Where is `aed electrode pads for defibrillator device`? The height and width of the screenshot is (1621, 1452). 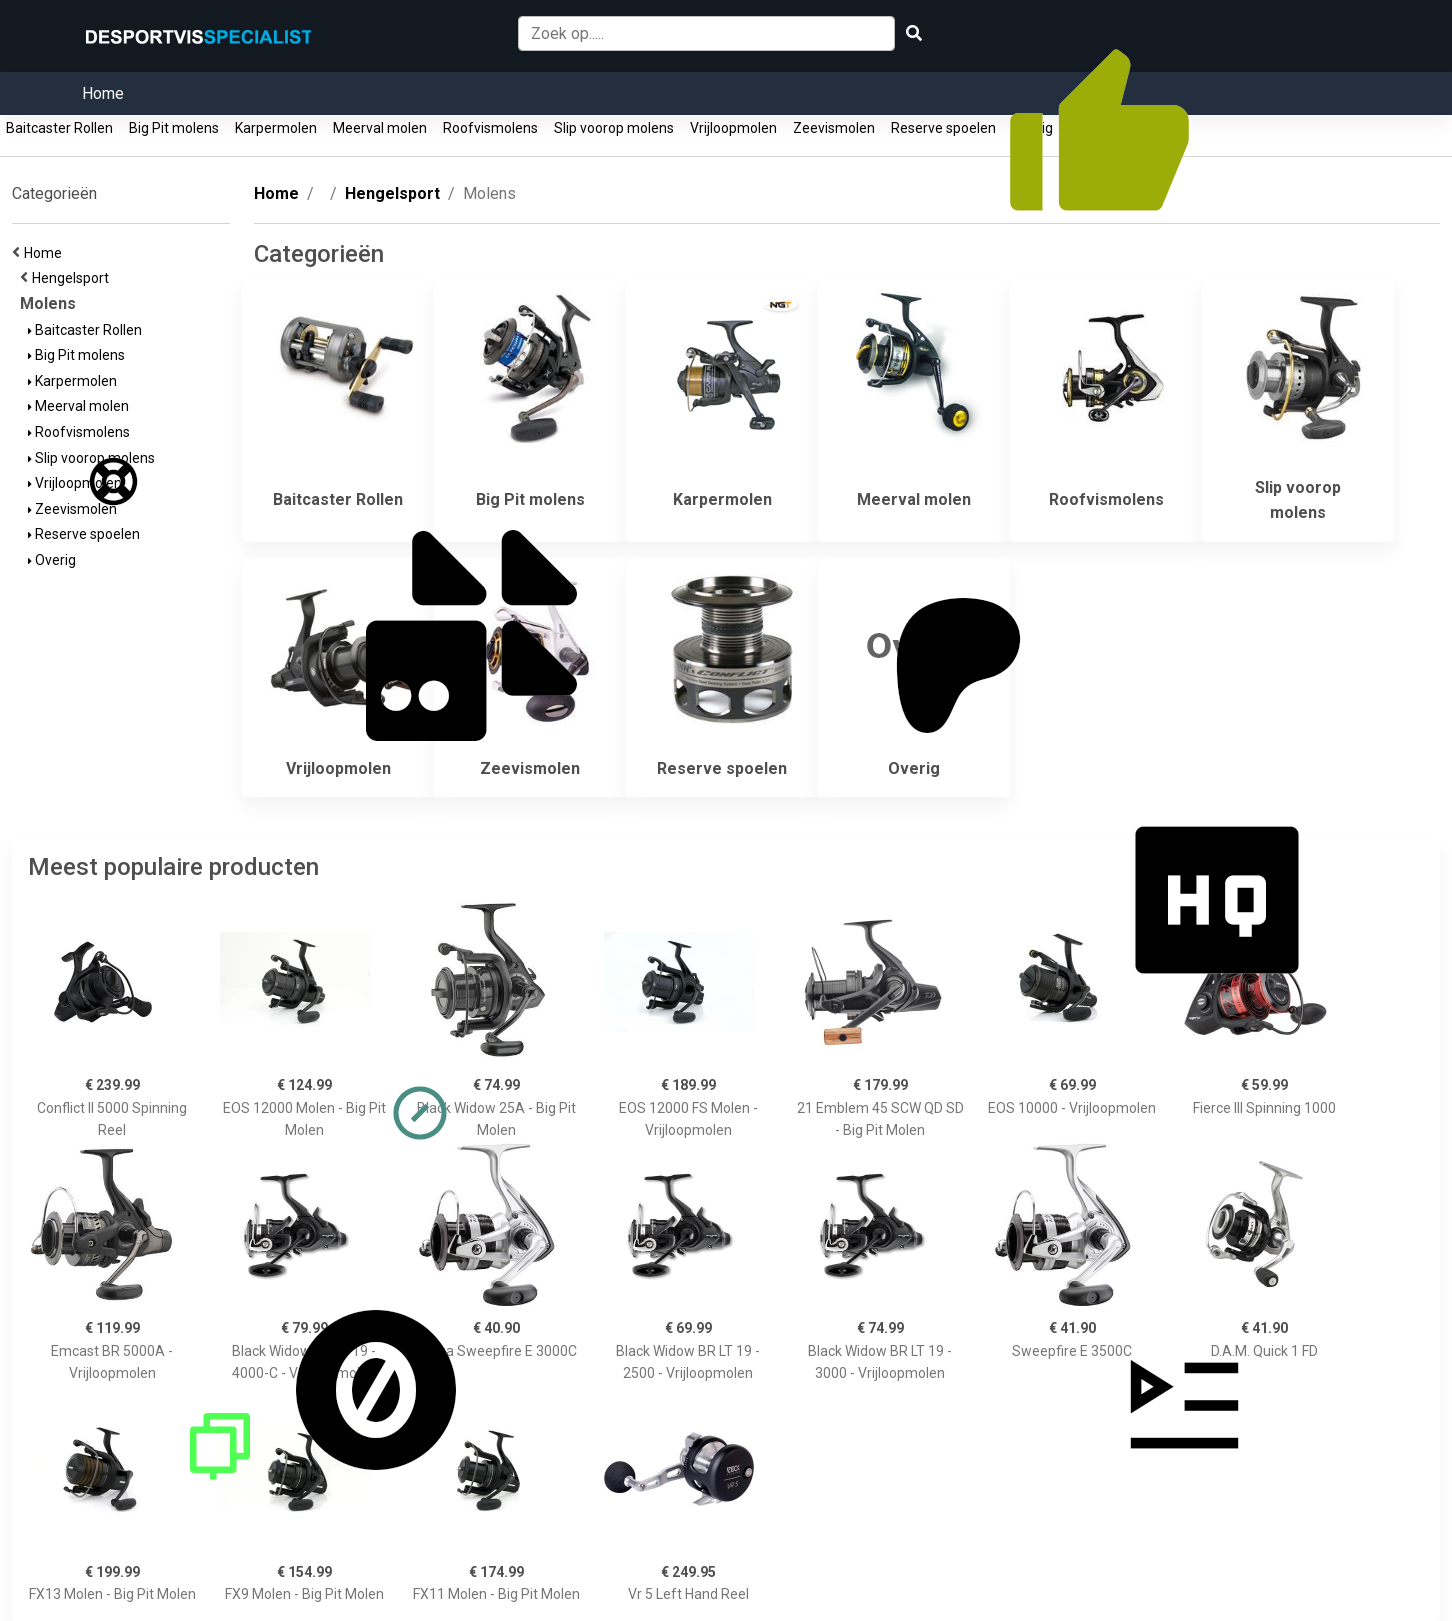
aed electrode pads for defibrillator device is located at coordinates (220, 1443).